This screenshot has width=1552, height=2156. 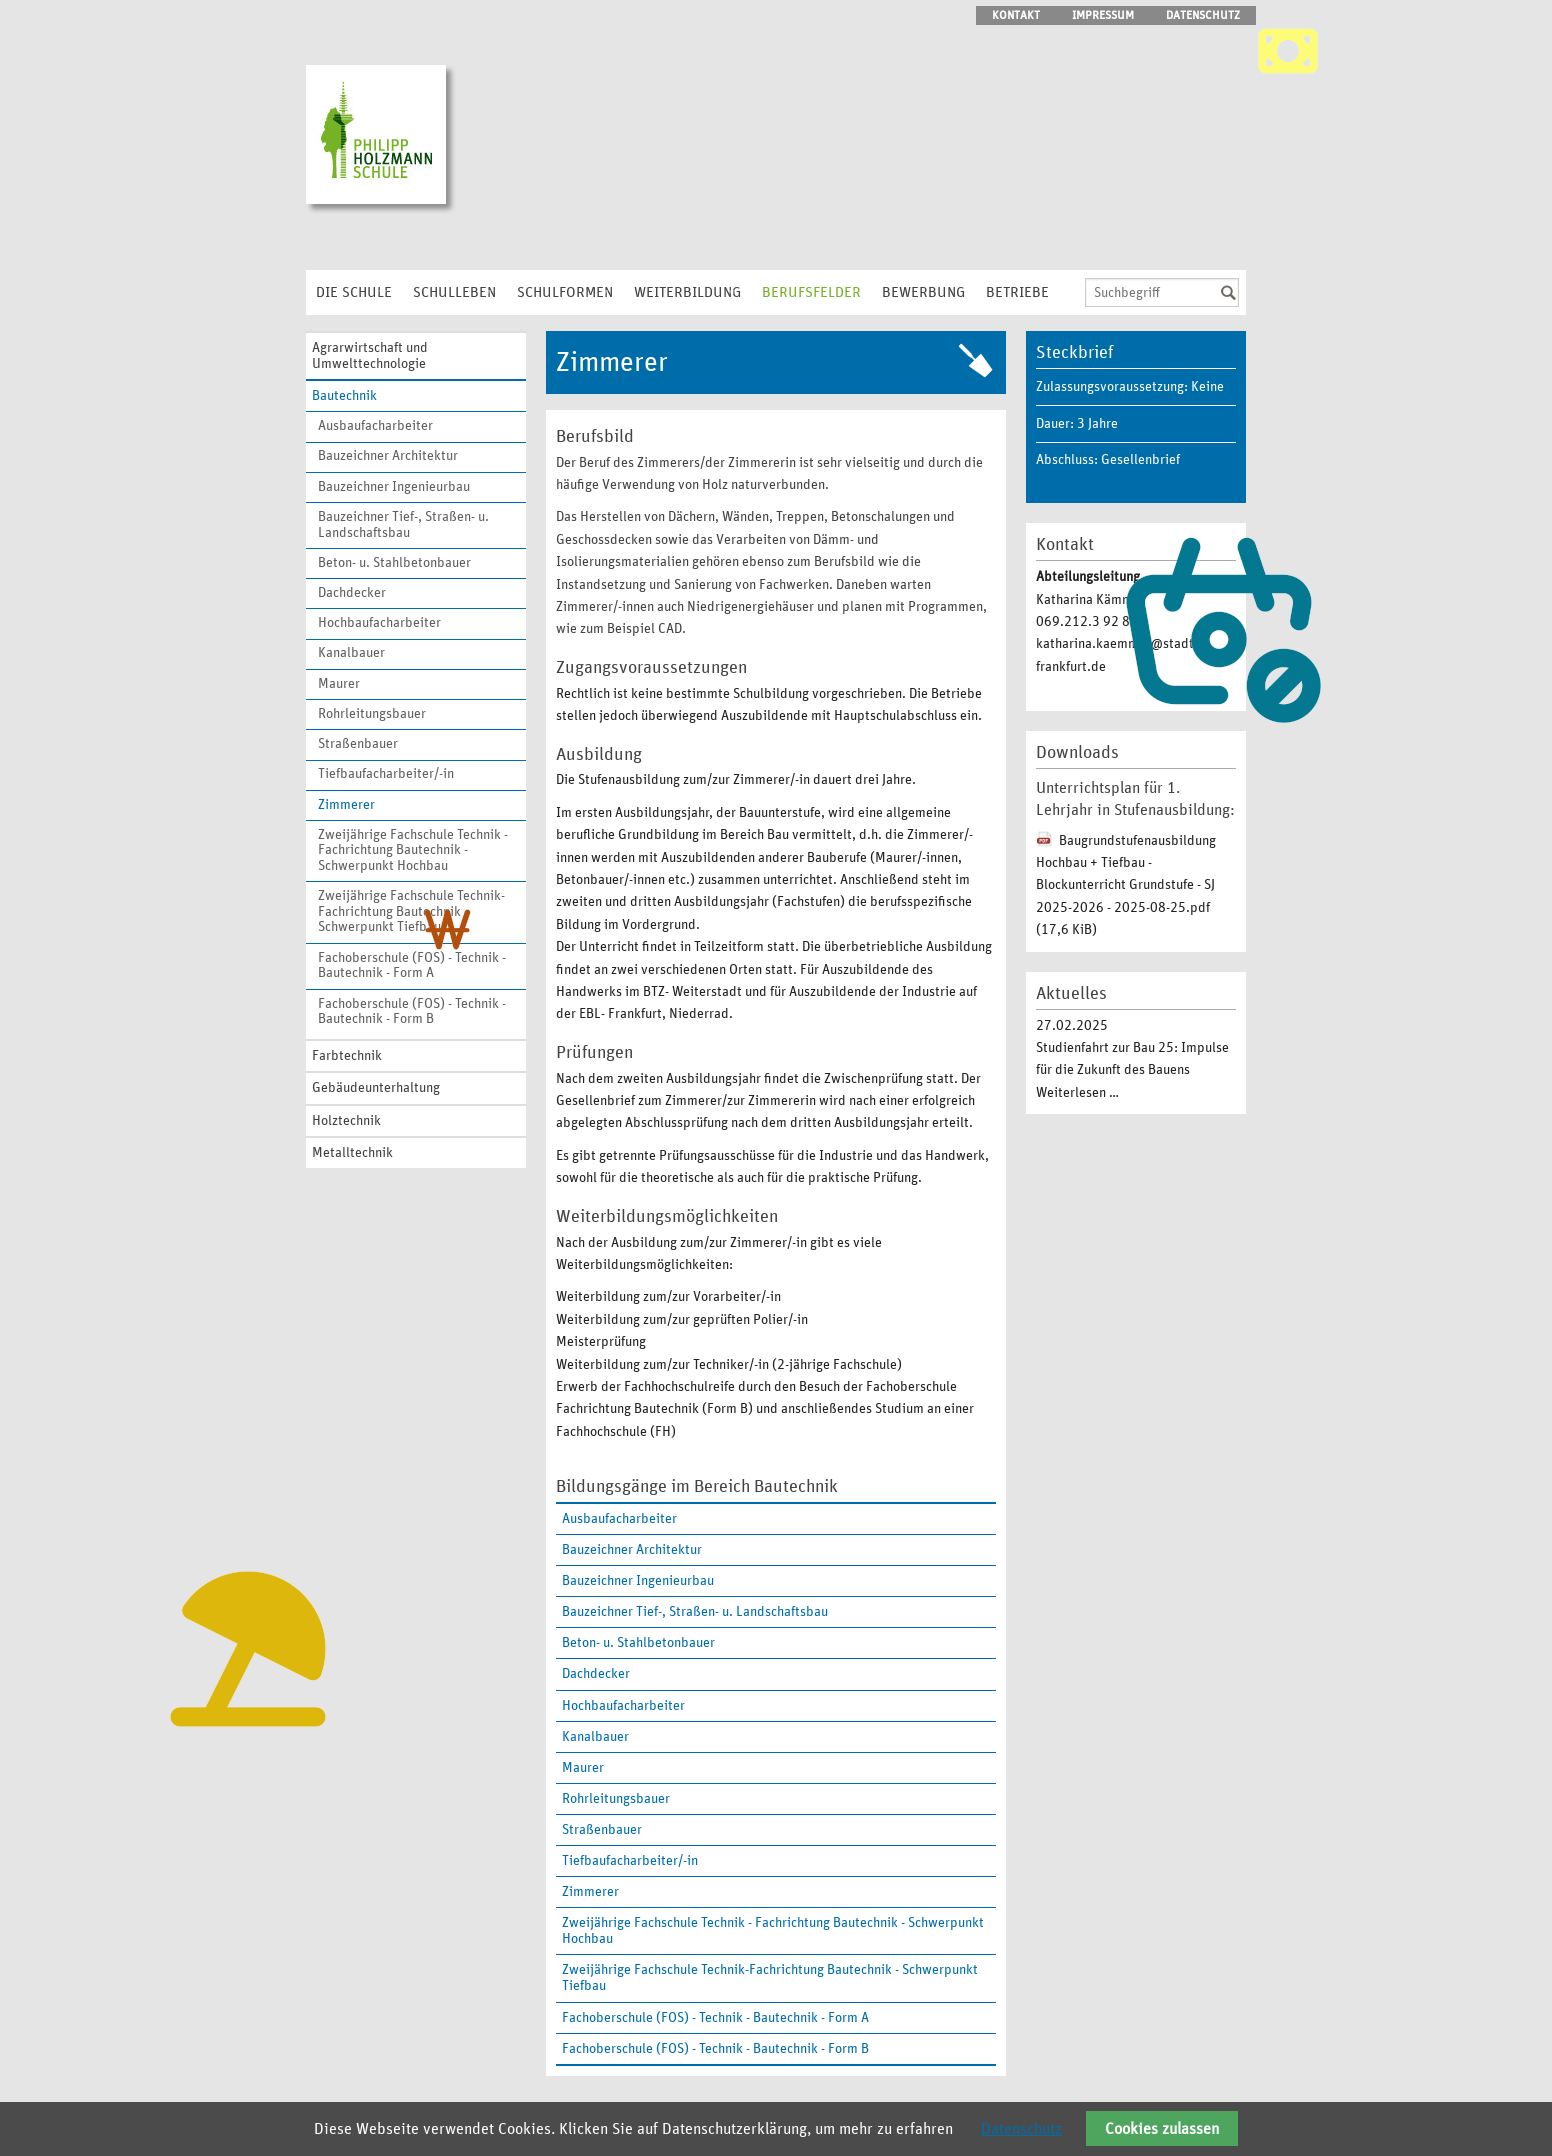 What do you see at coordinates (447, 929) in the screenshot?
I see `indicates south korean won currency` at bounding box center [447, 929].